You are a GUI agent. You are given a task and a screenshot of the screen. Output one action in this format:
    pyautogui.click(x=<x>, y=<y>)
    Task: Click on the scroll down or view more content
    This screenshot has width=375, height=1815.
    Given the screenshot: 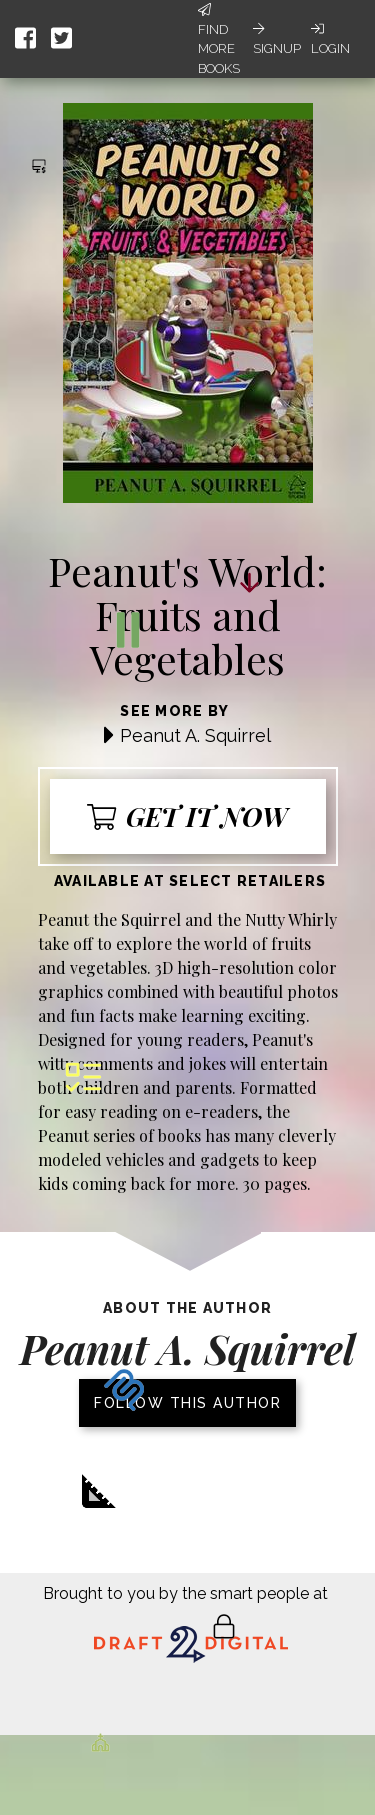 What is the action you would take?
    pyautogui.click(x=249, y=582)
    